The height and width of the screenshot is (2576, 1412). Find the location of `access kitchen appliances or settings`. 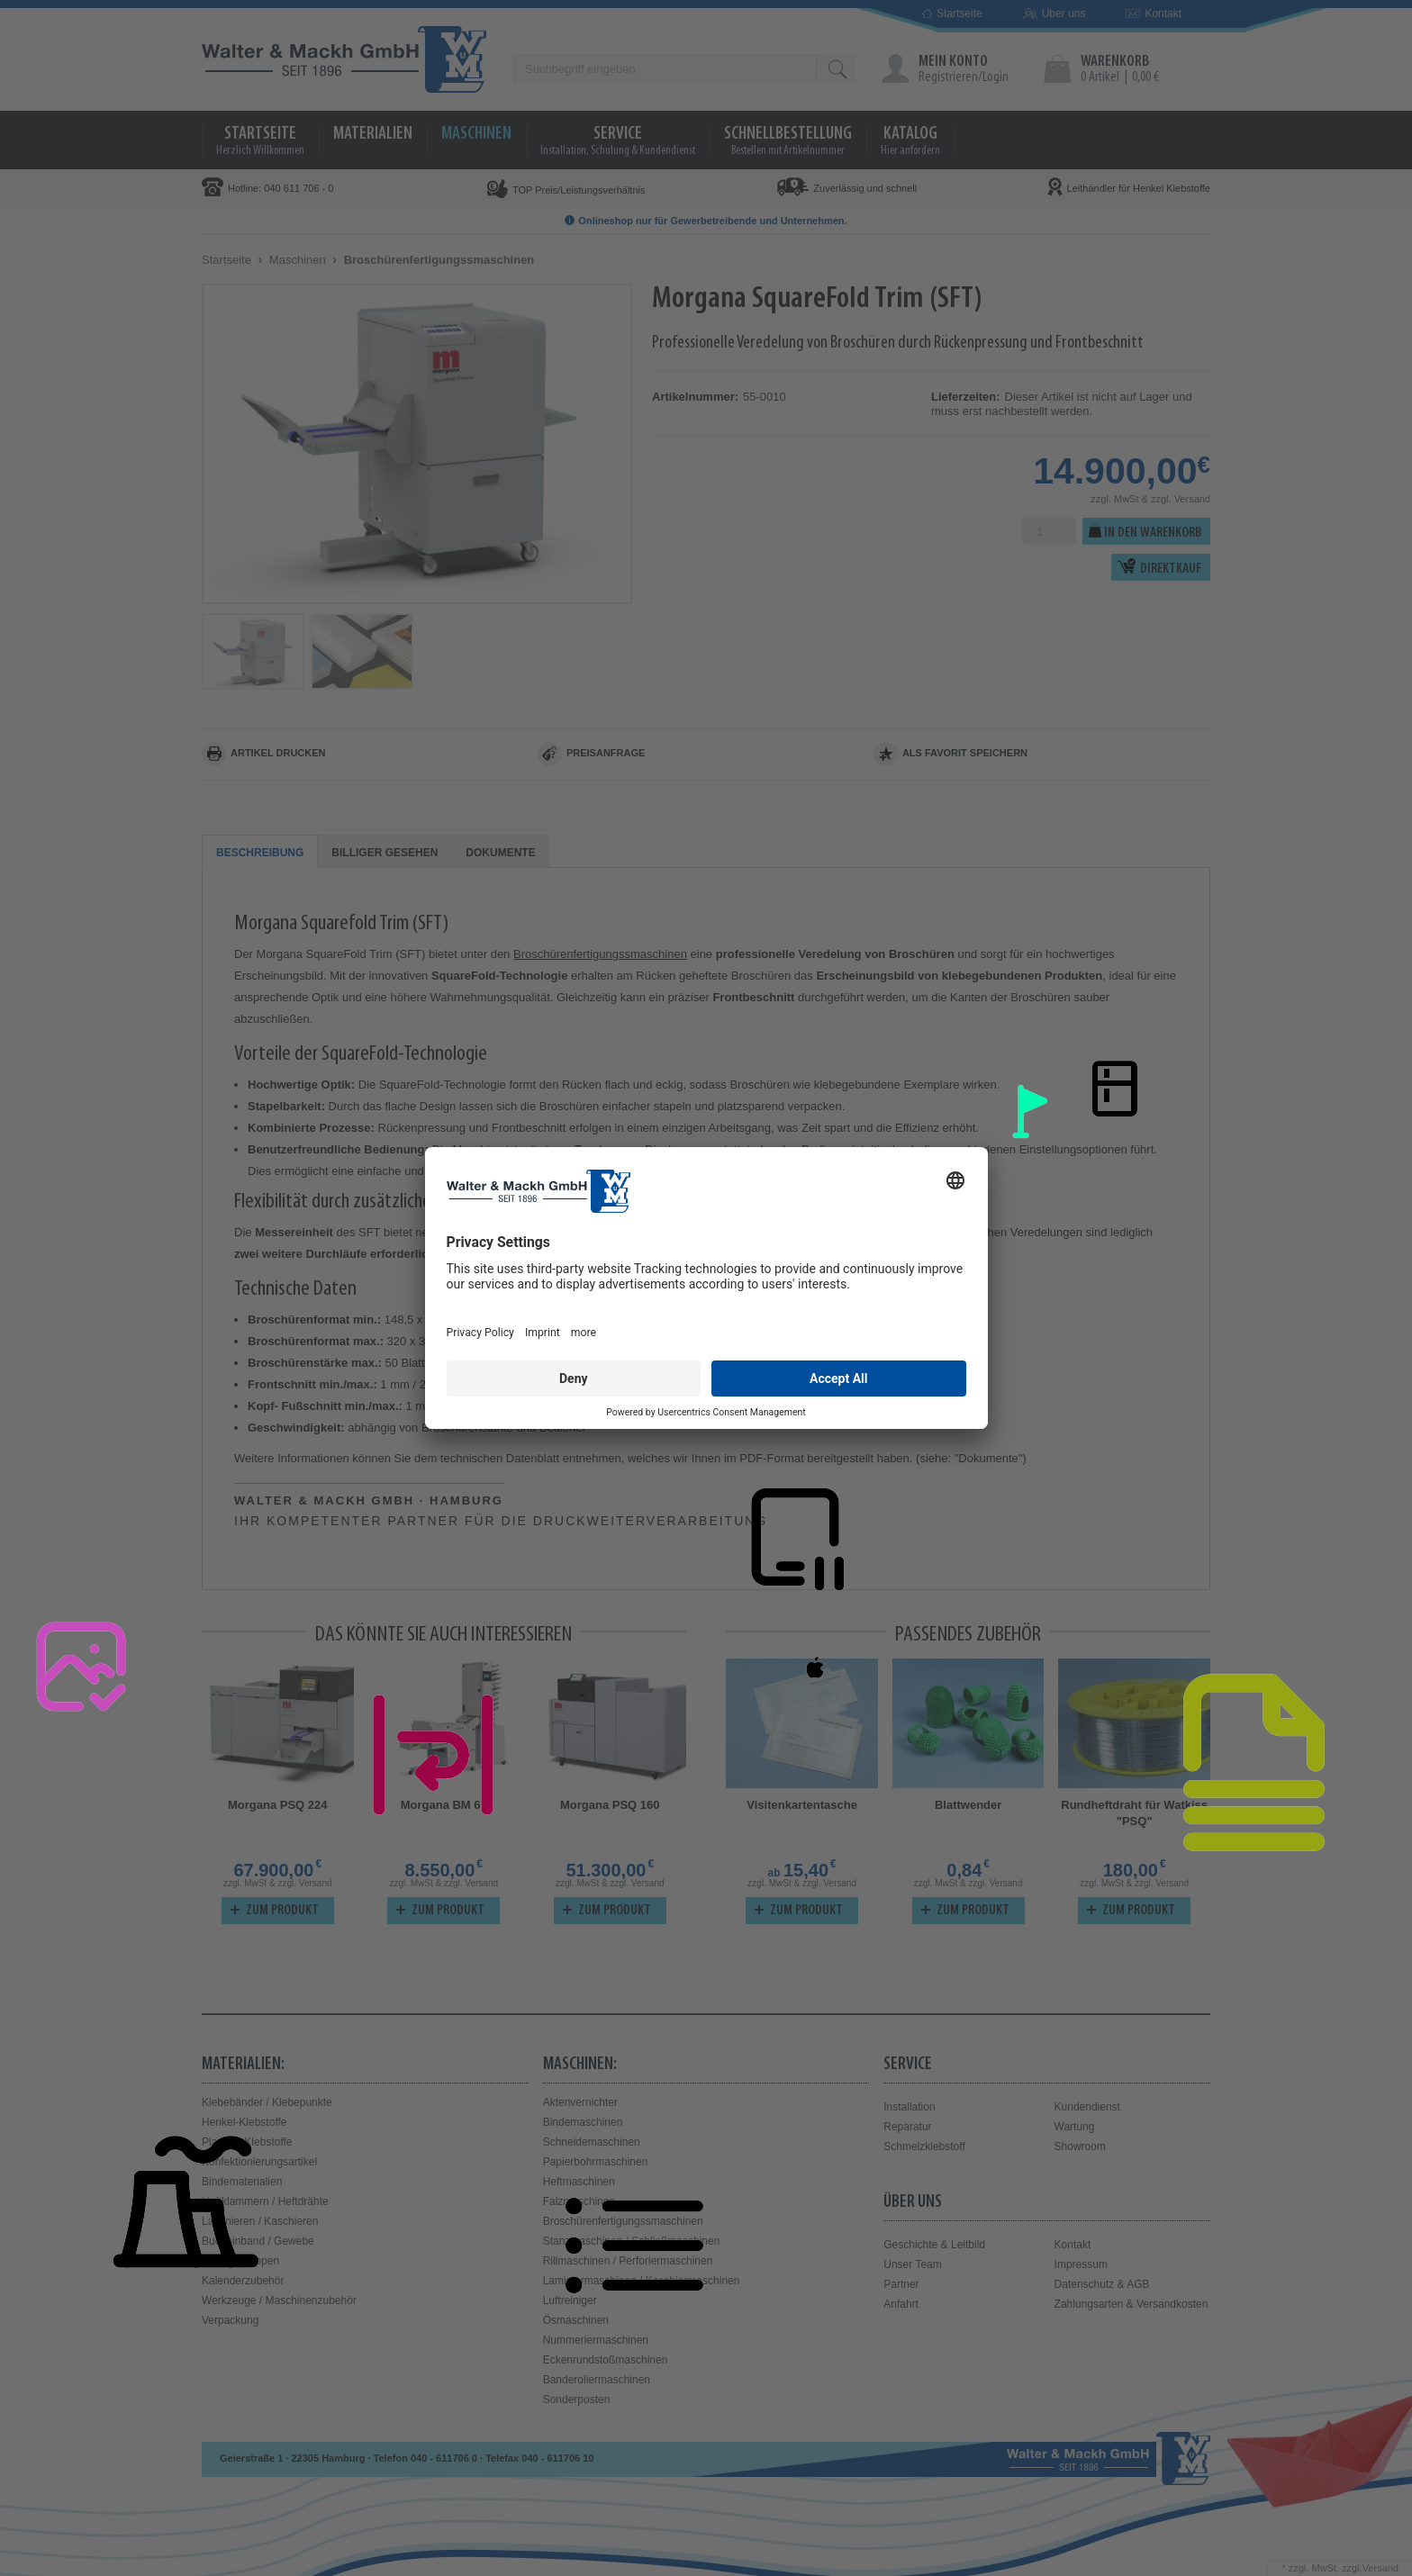

access kitchen appliances or settings is located at coordinates (1115, 1089).